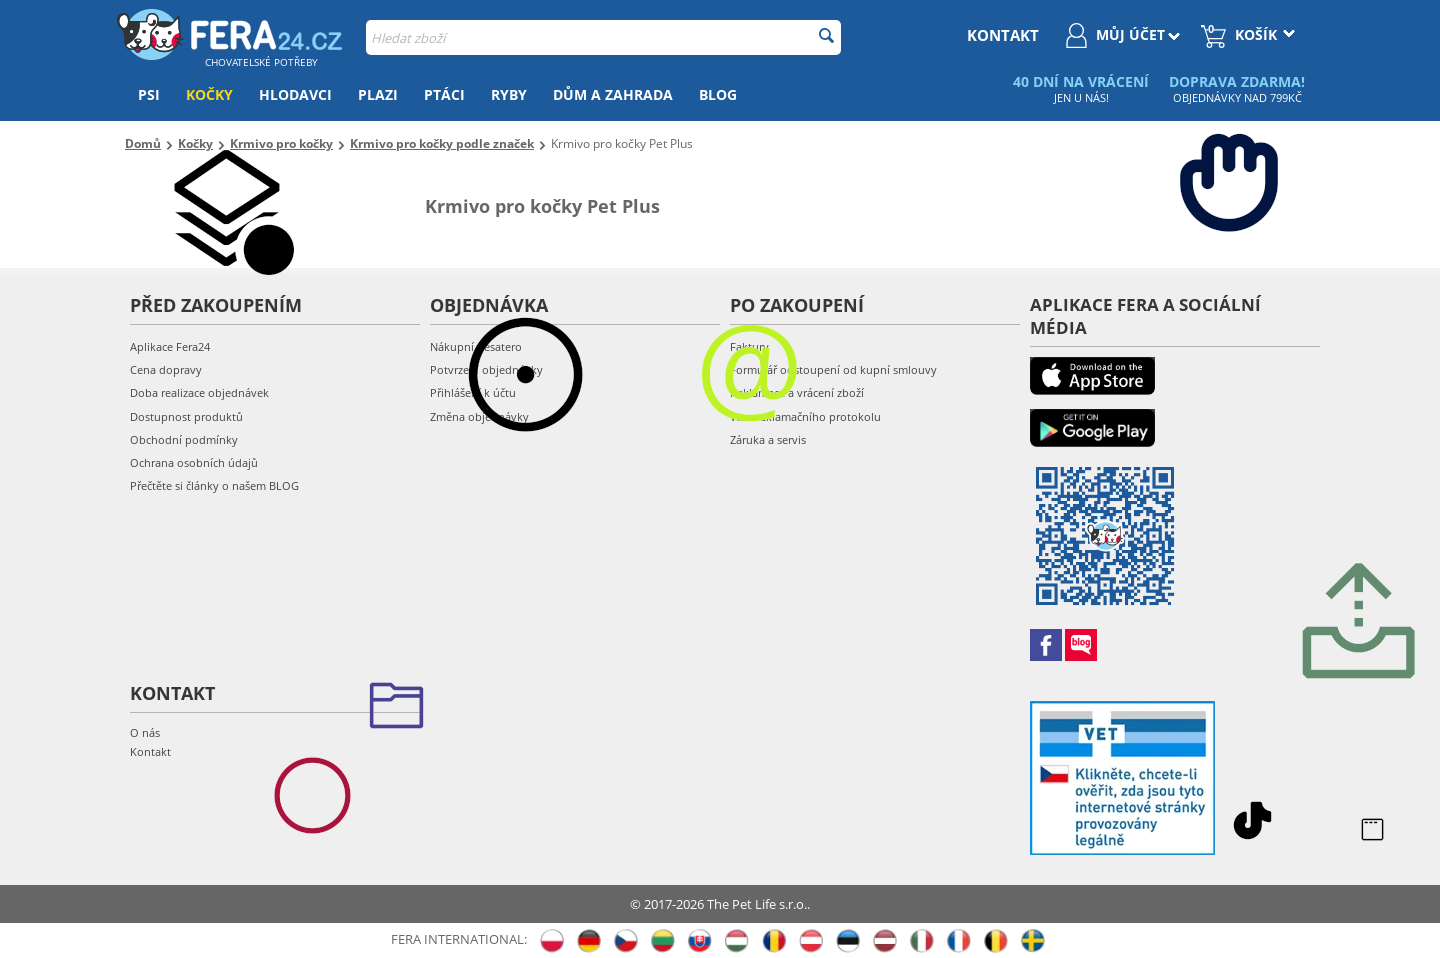 The image size is (1440, 958). What do you see at coordinates (530, 379) in the screenshot?
I see `view open issues or bugs` at bounding box center [530, 379].